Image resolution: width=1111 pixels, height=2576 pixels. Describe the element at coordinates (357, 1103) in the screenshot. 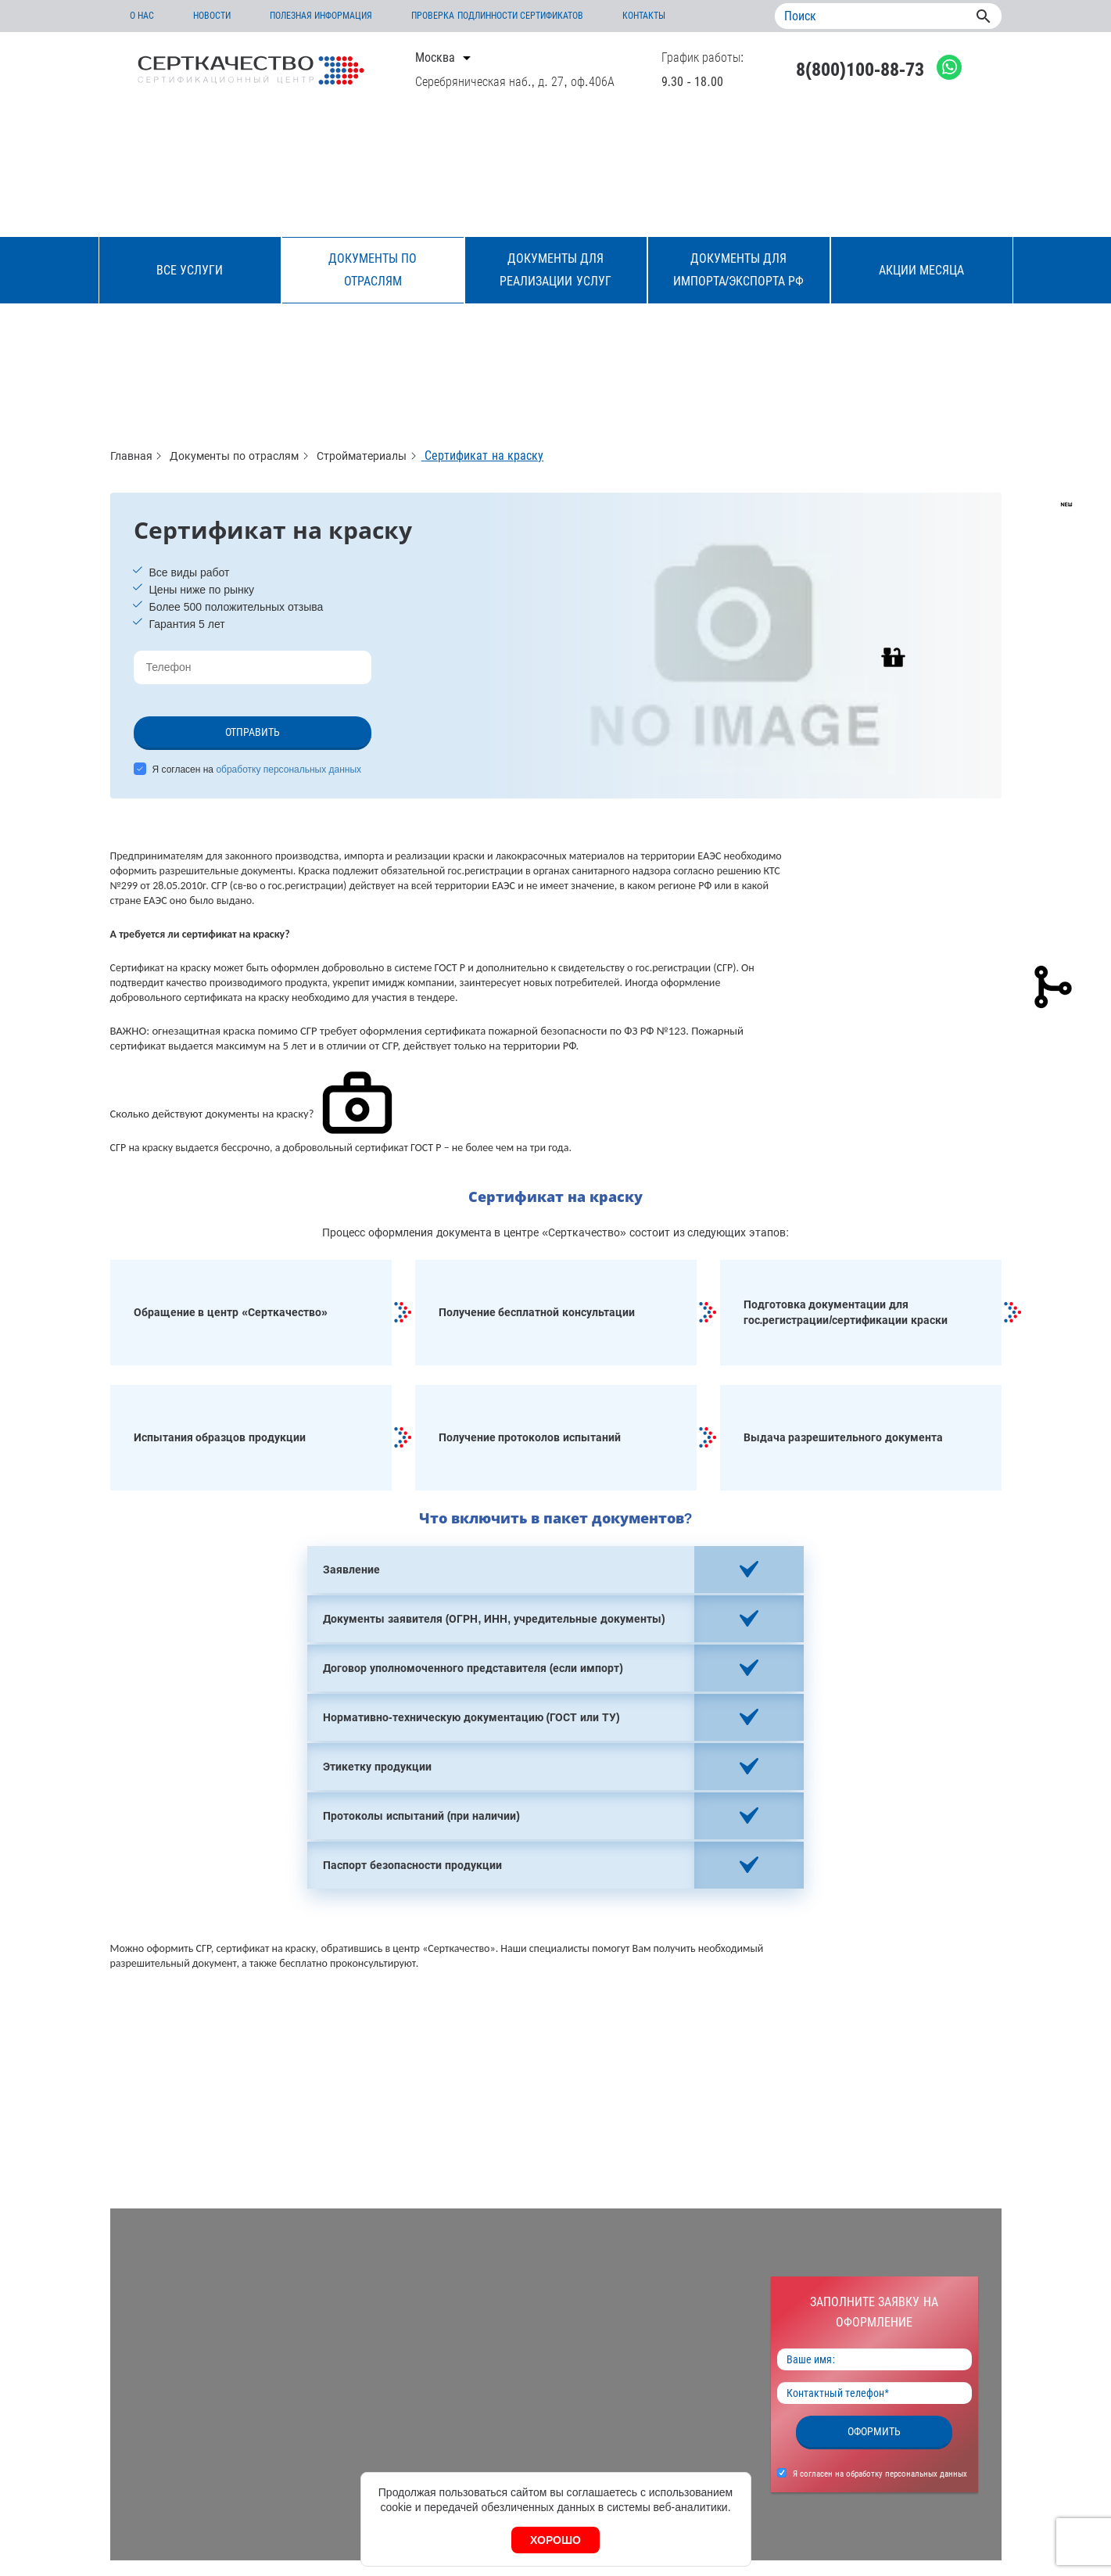

I see `open camera to take a photo` at that location.